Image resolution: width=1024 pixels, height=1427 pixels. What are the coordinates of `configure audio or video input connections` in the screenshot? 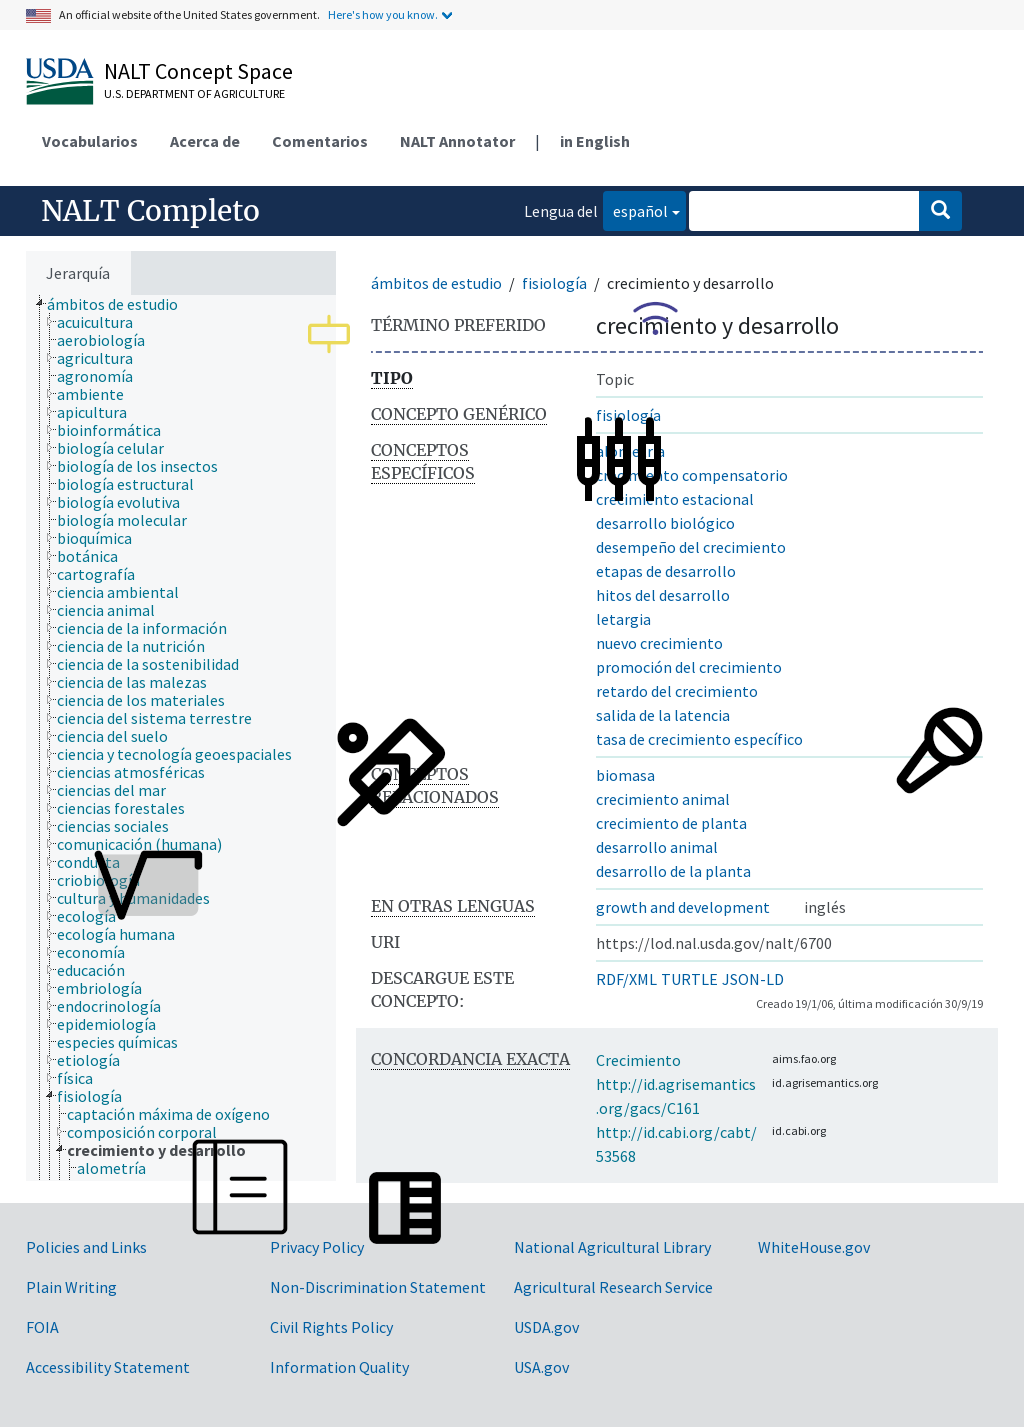 It's located at (619, 459).